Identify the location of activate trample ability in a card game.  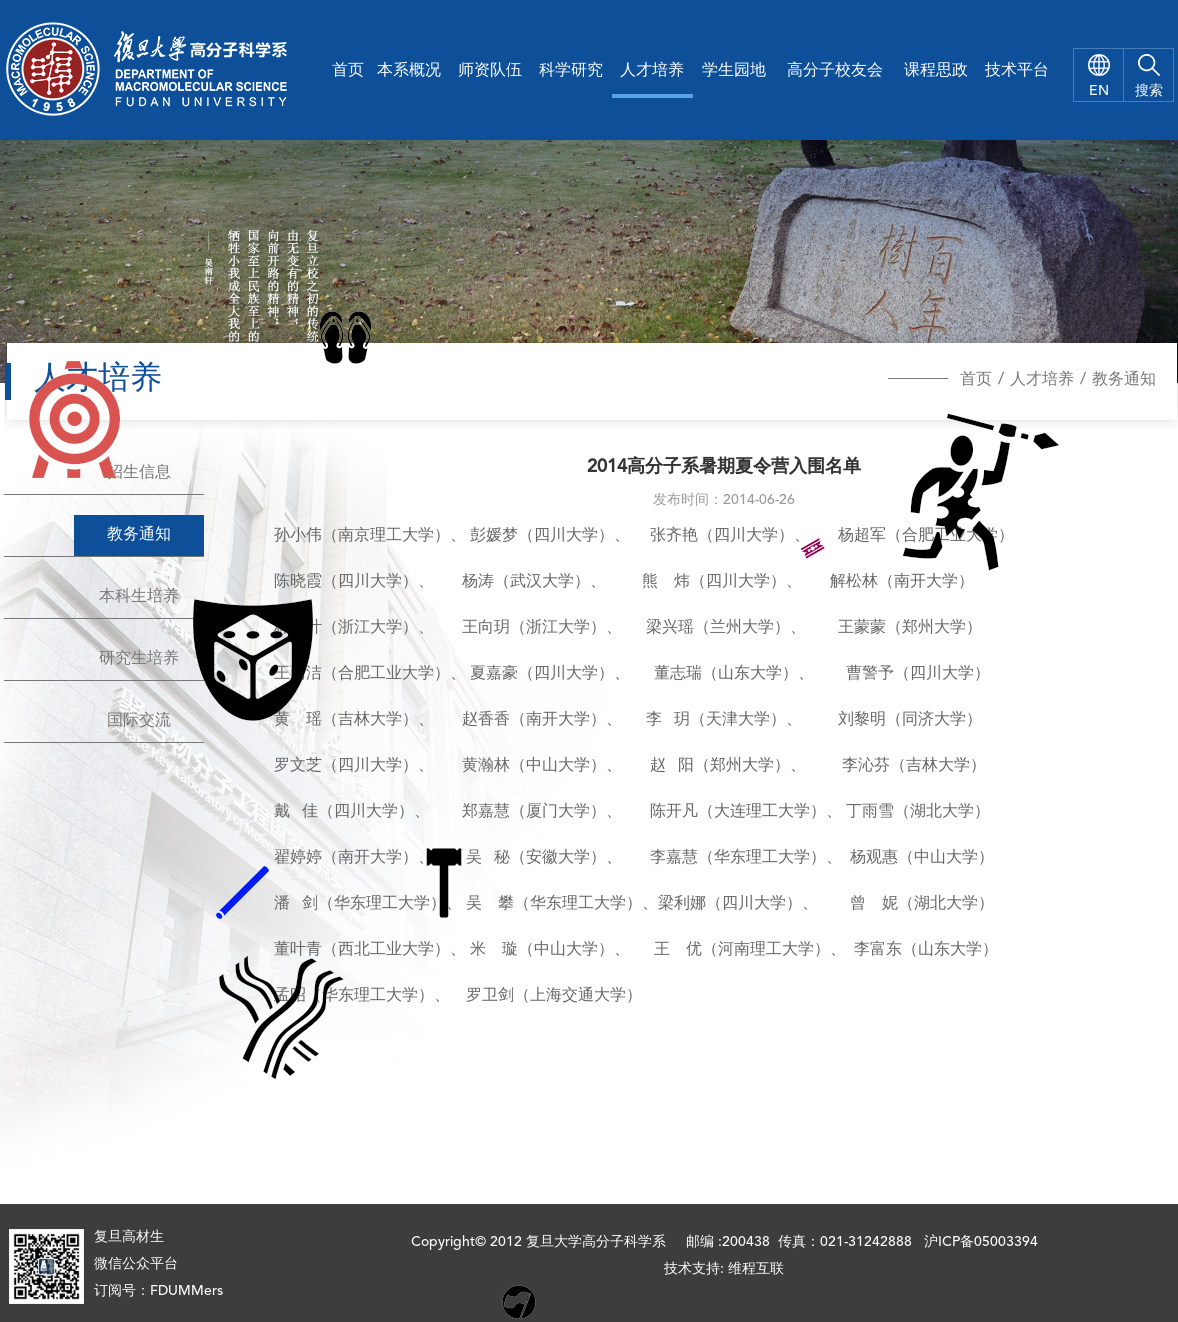
(444, 883).